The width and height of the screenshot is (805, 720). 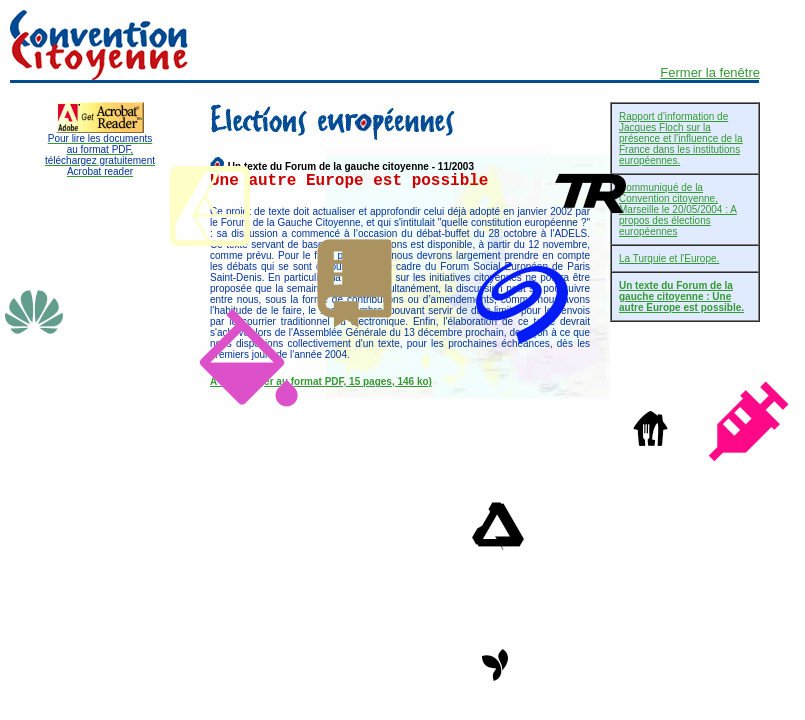 I want to click on yii php framework logo, so click(x=495, y=665).